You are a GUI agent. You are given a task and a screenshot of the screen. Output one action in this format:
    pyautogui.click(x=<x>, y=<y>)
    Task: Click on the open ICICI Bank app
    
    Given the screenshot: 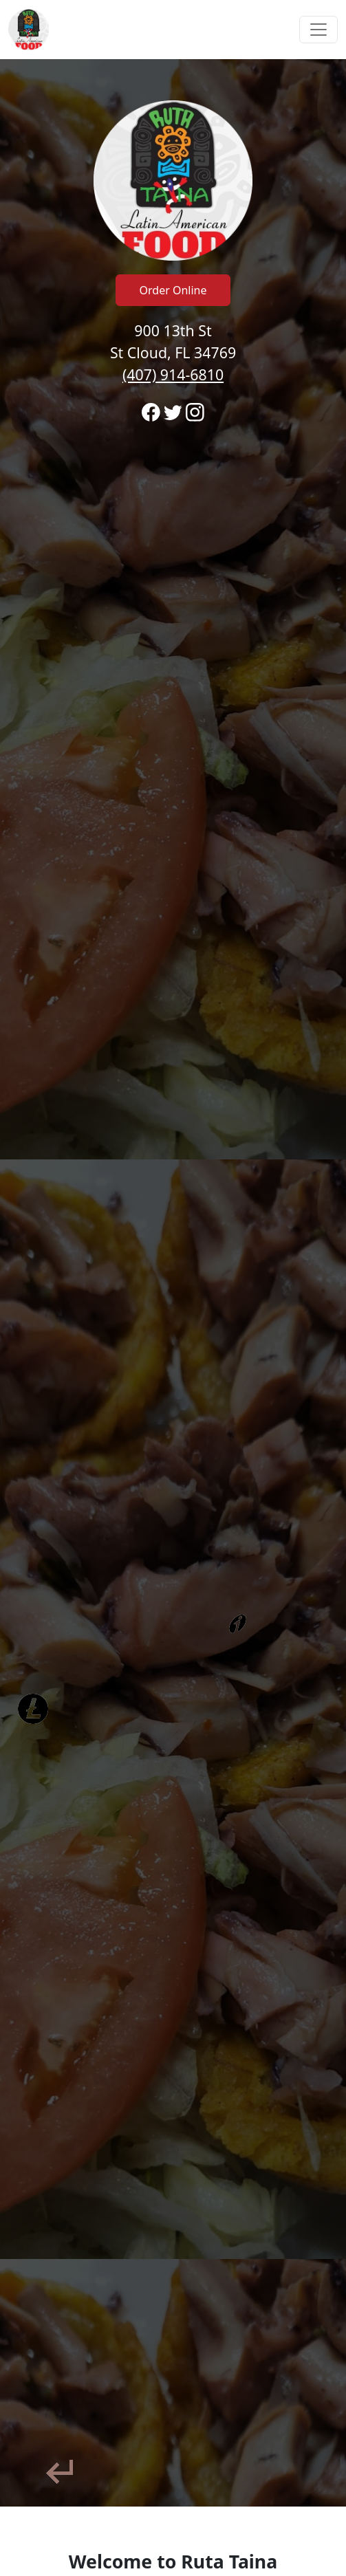 What is the action you would take?
    pyautogui.click(x=237, y=1624)
    